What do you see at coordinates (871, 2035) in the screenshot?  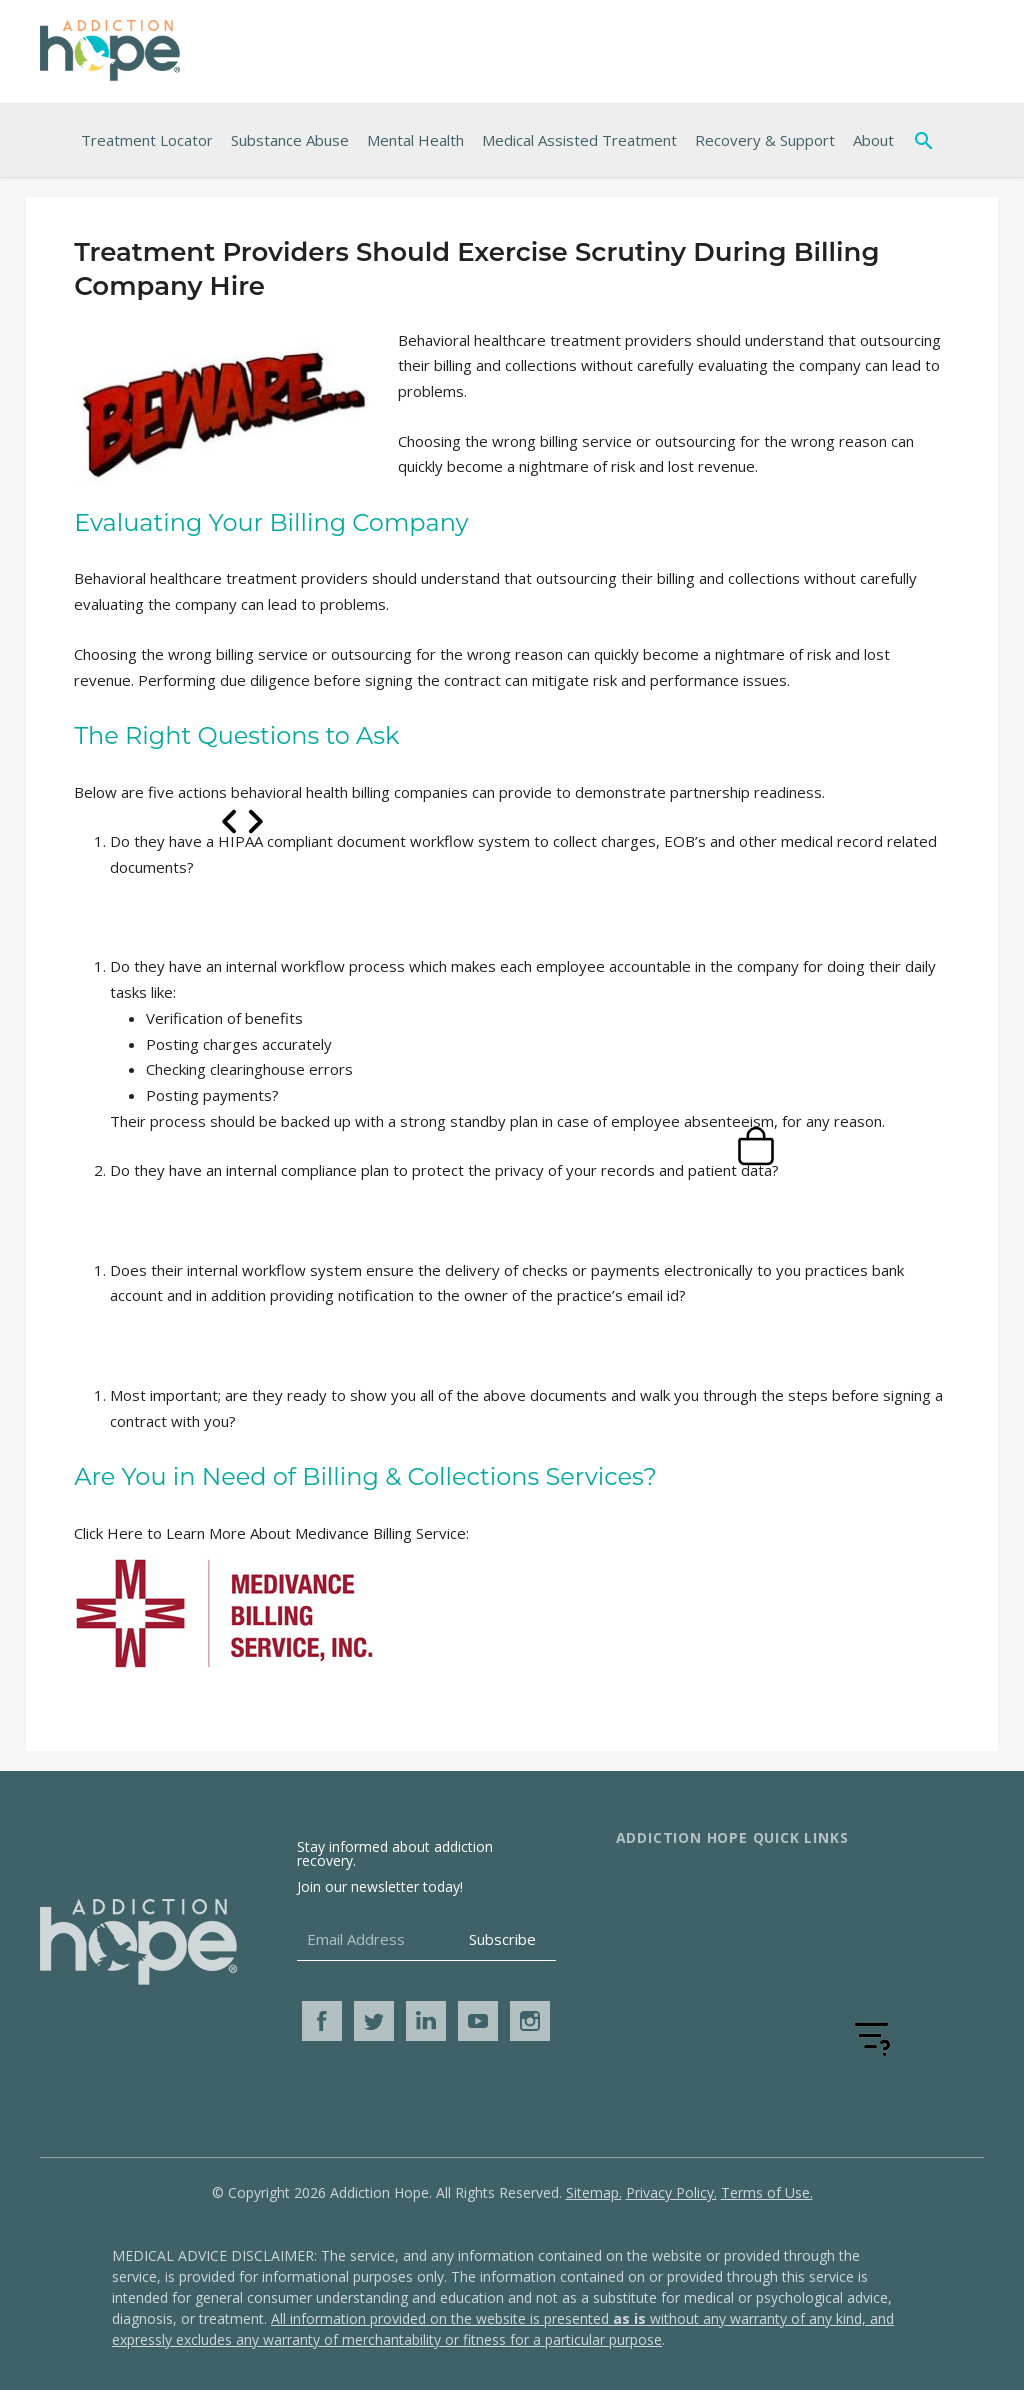 I see `filter settings need attention or review` at bounding box center [871, 2035].